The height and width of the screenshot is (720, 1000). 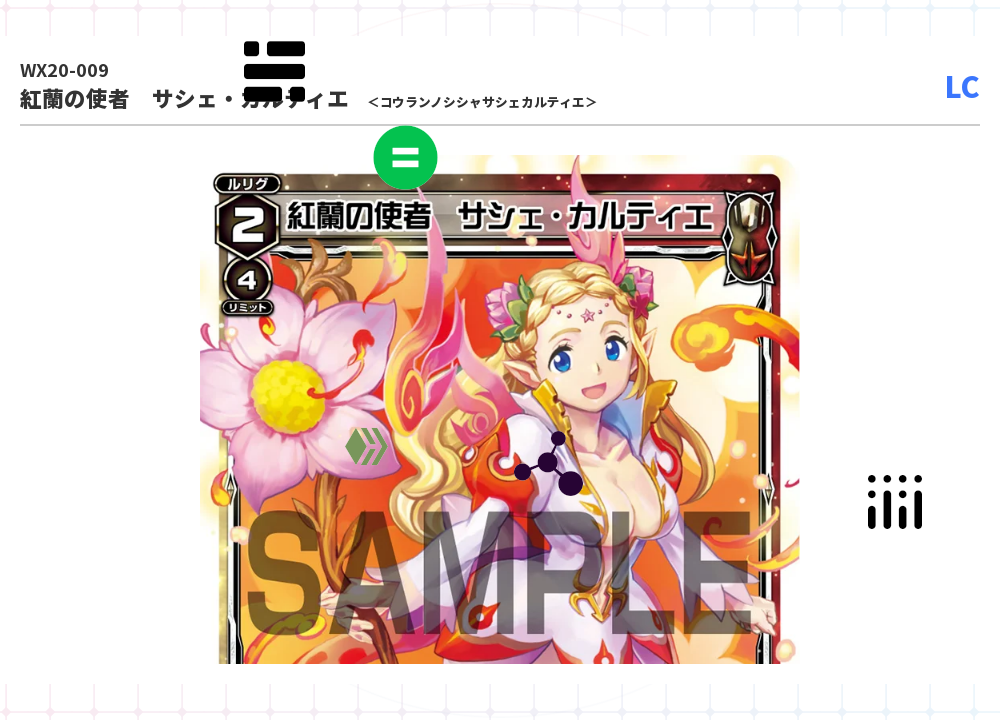 I want to click on hive blockchain logo, so click(x=366, y=446).